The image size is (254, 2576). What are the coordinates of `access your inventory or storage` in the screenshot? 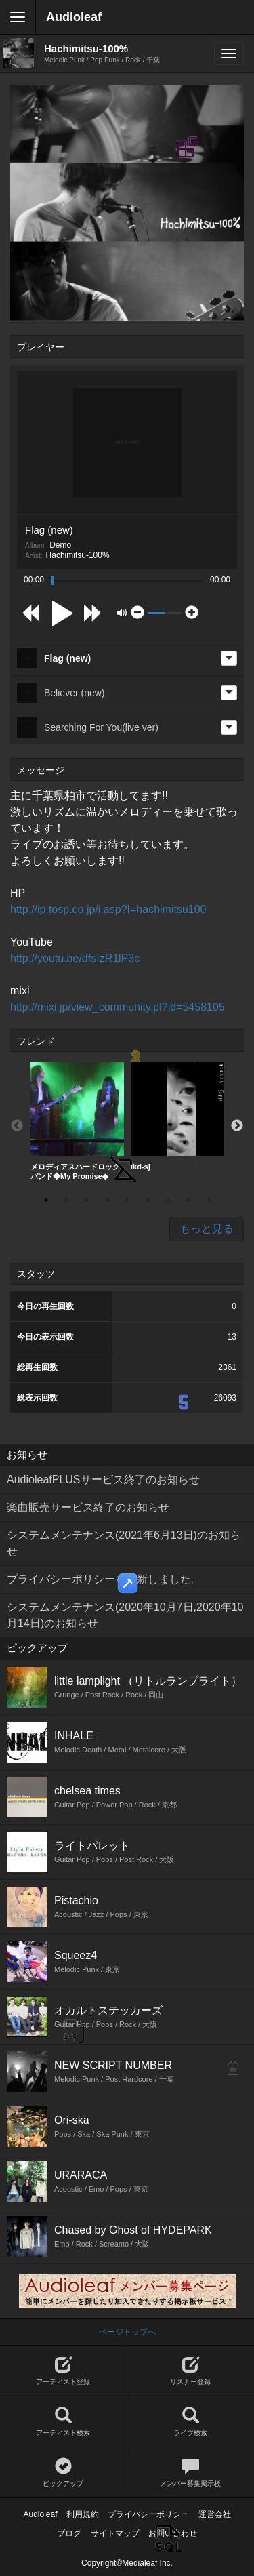 It's located at (233, 2068).